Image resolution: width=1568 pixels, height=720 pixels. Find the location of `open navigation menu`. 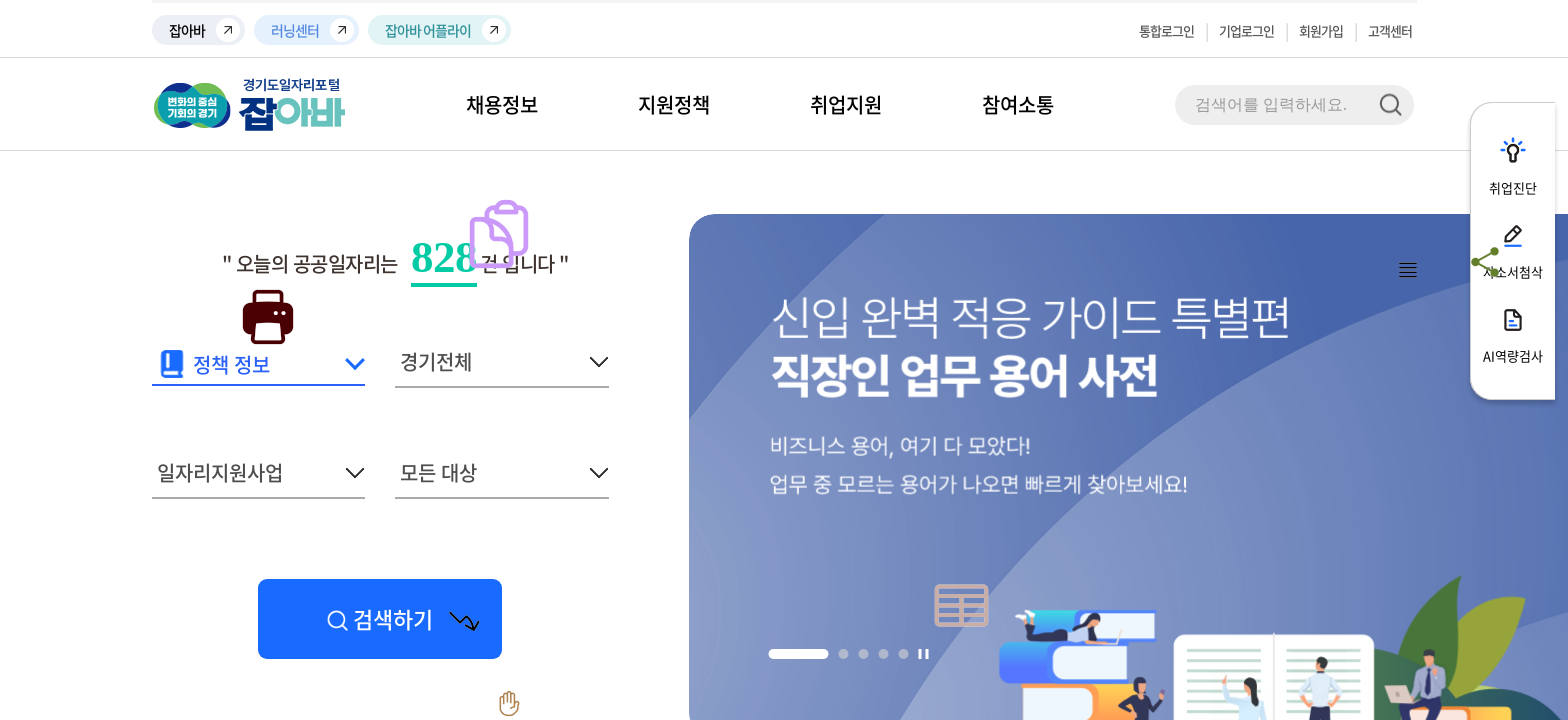

open navigation menu is located at coordinates (1408, 270).